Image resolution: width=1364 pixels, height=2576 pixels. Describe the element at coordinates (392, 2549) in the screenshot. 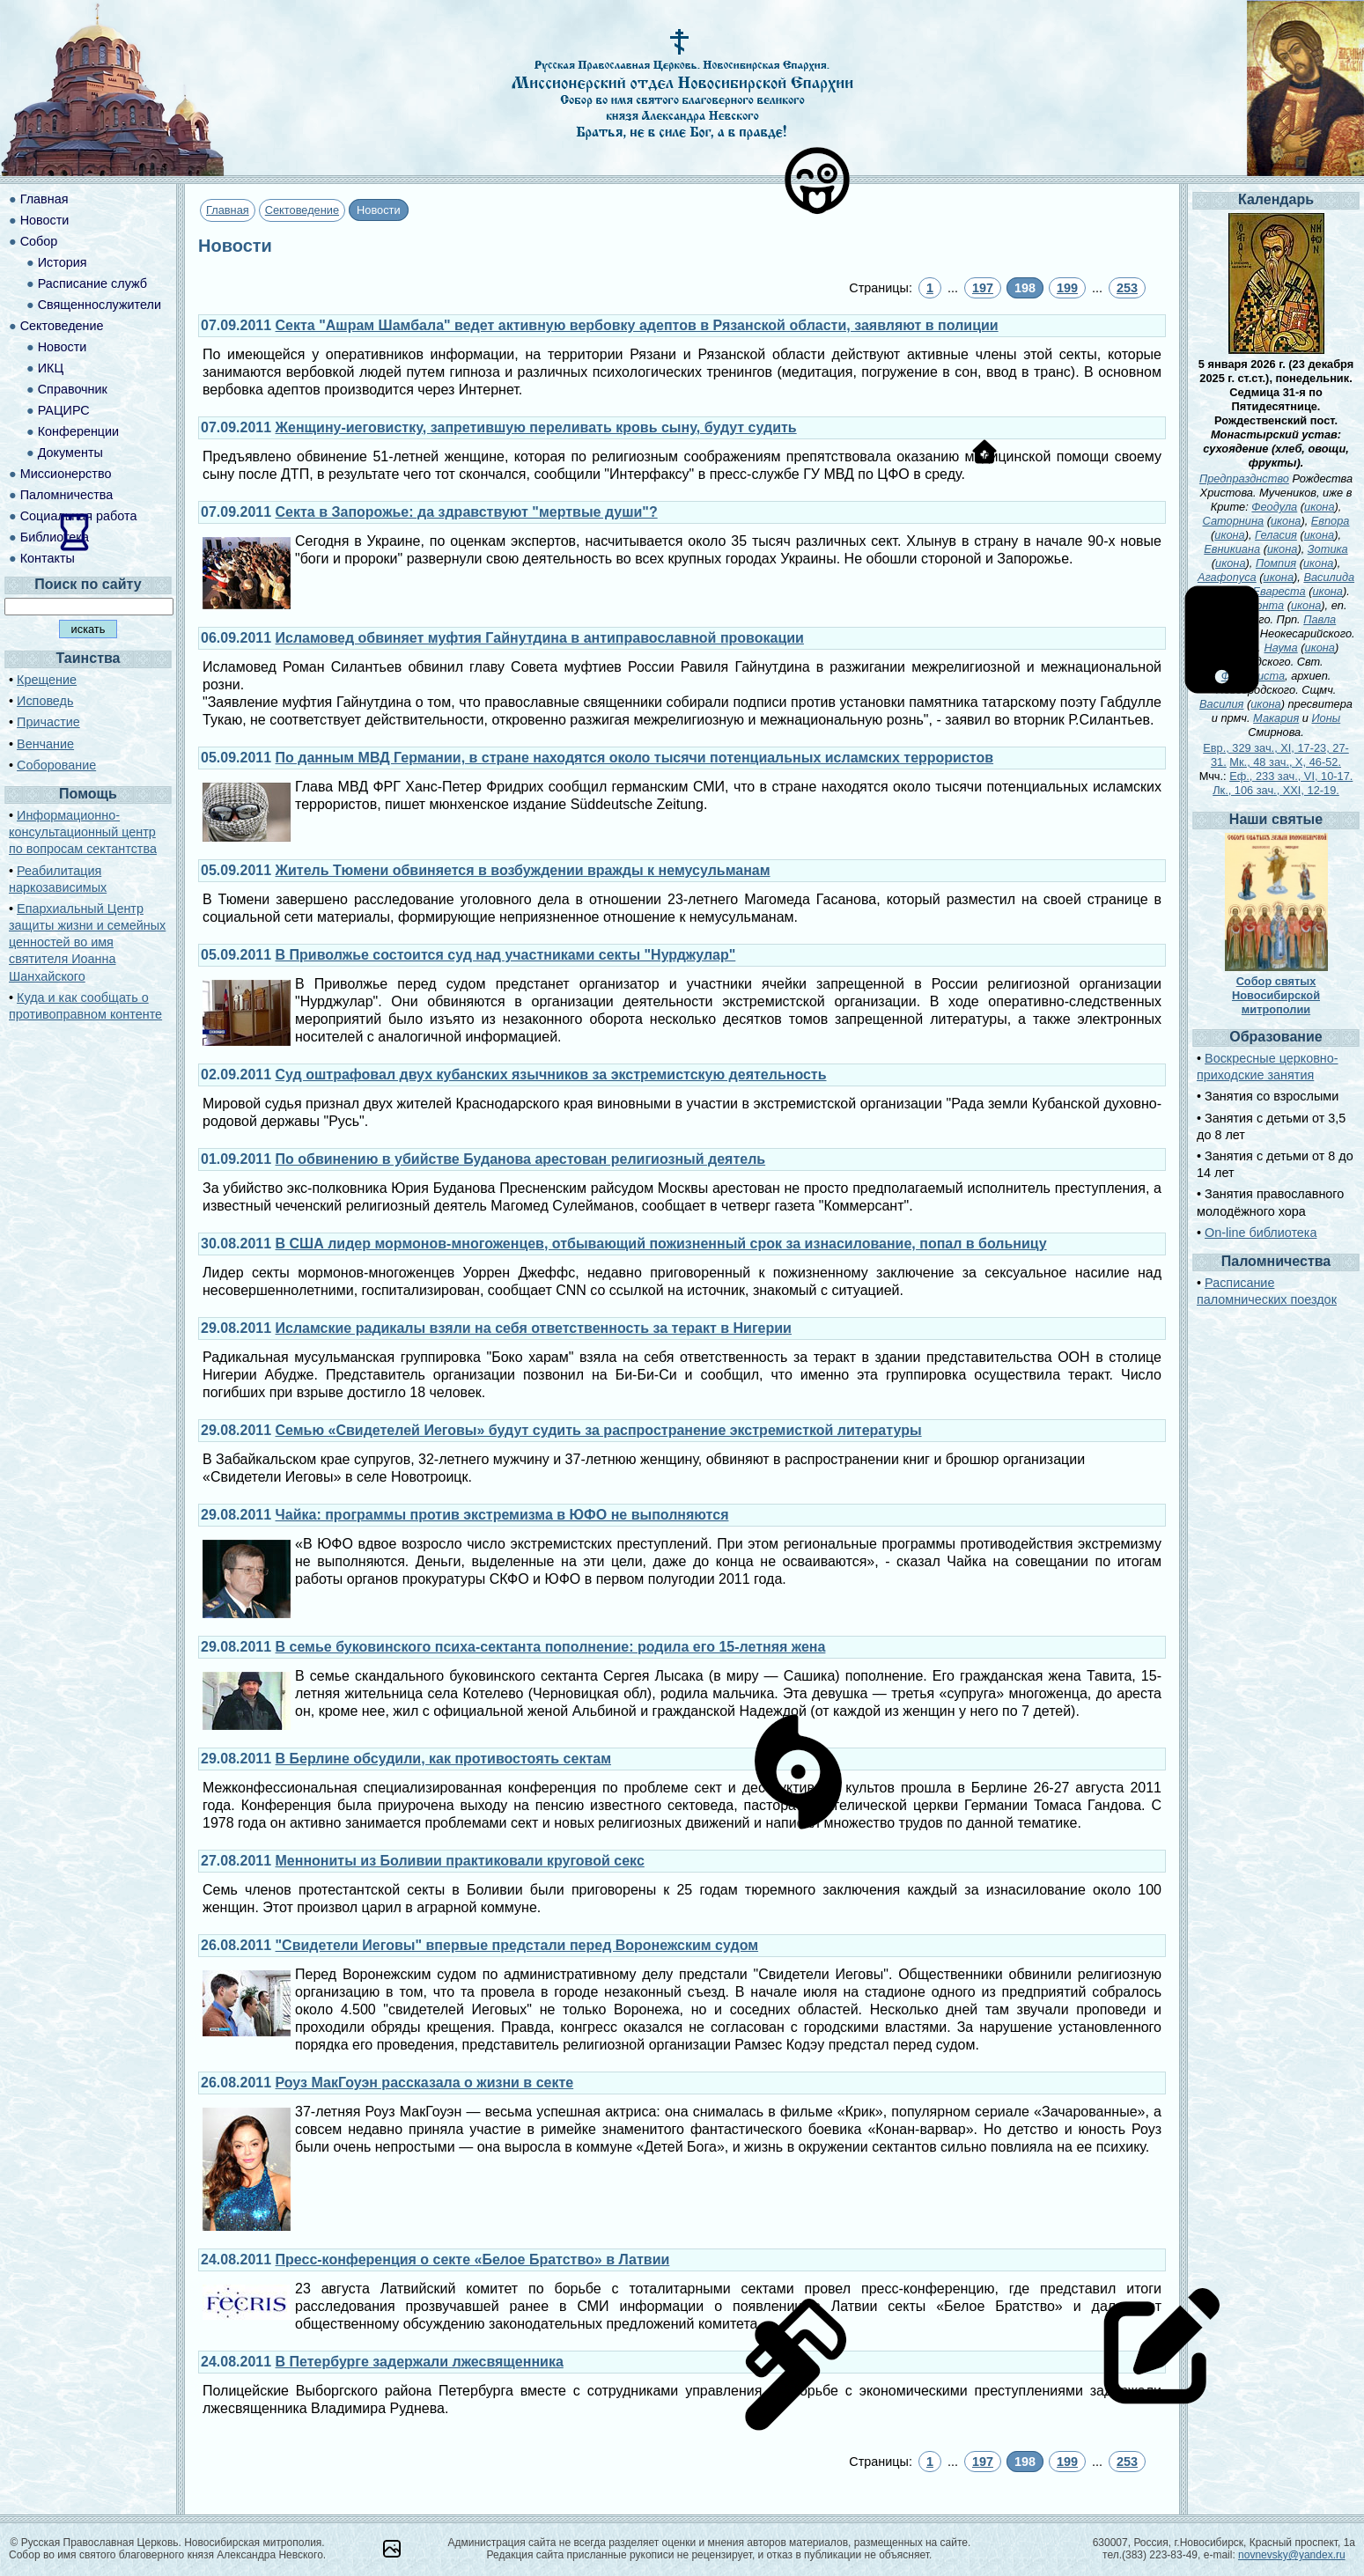

I see `view photos or images` at that location.